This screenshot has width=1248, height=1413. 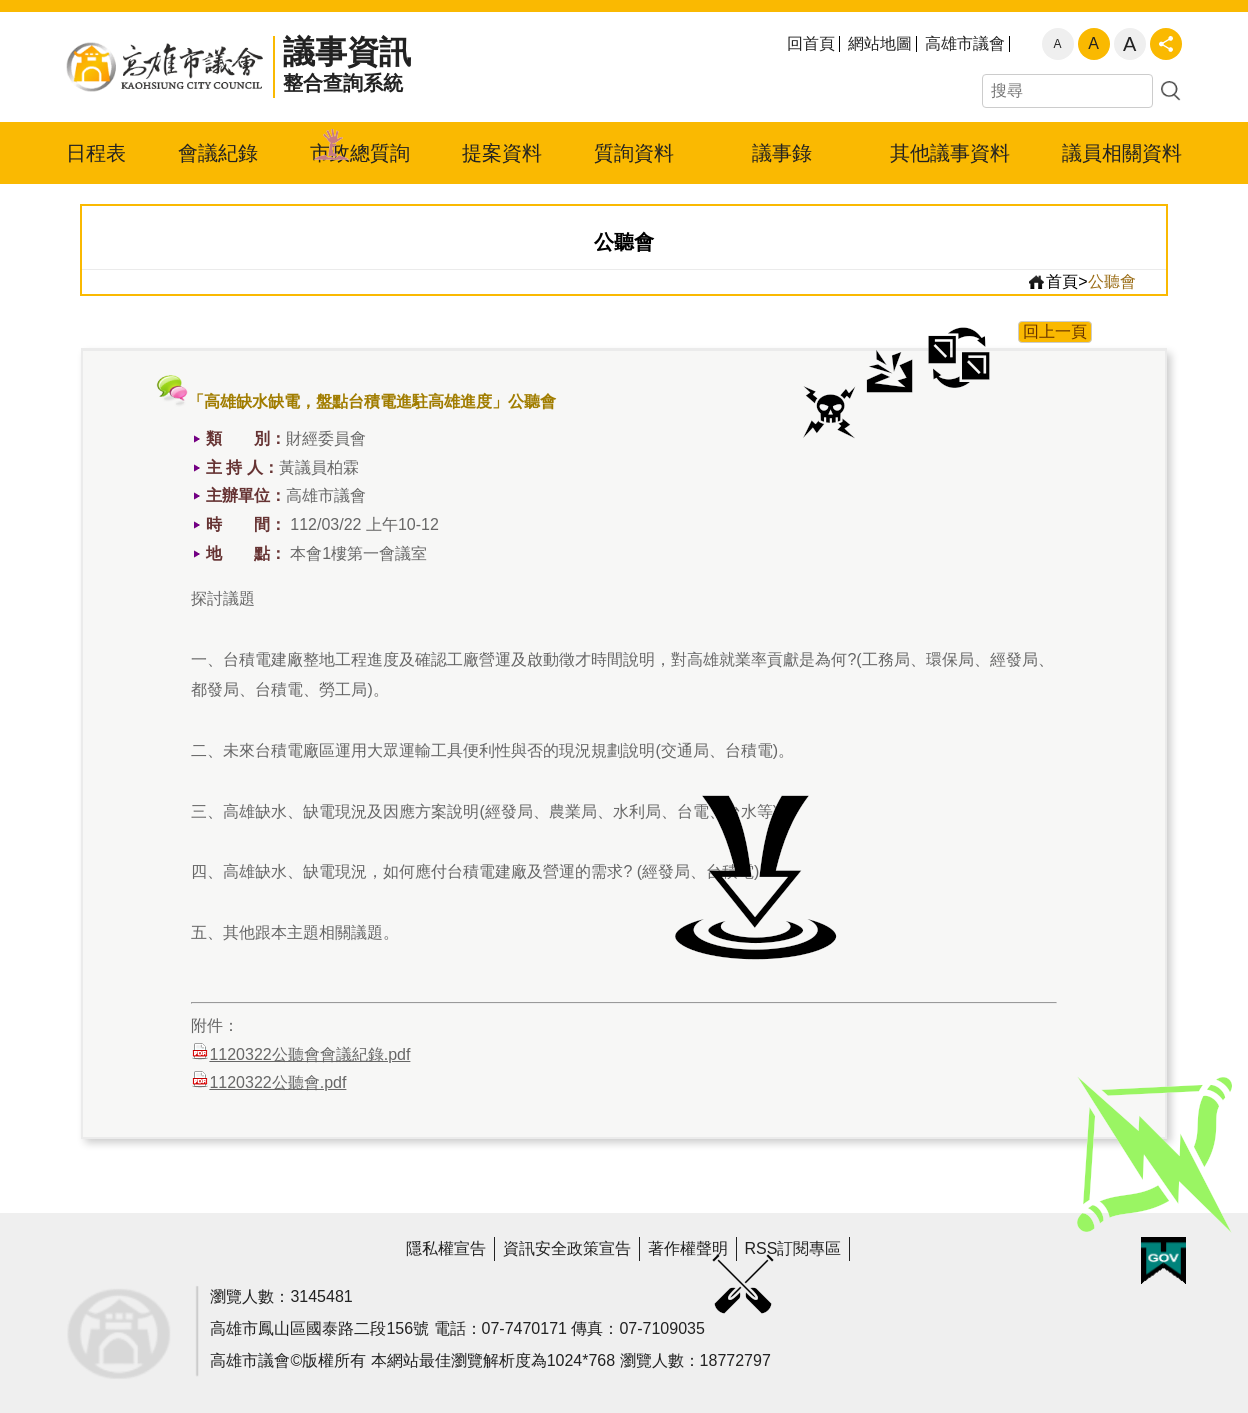 I want to click on indicates a powerful attack or special ability, so click(x=829, y=412).